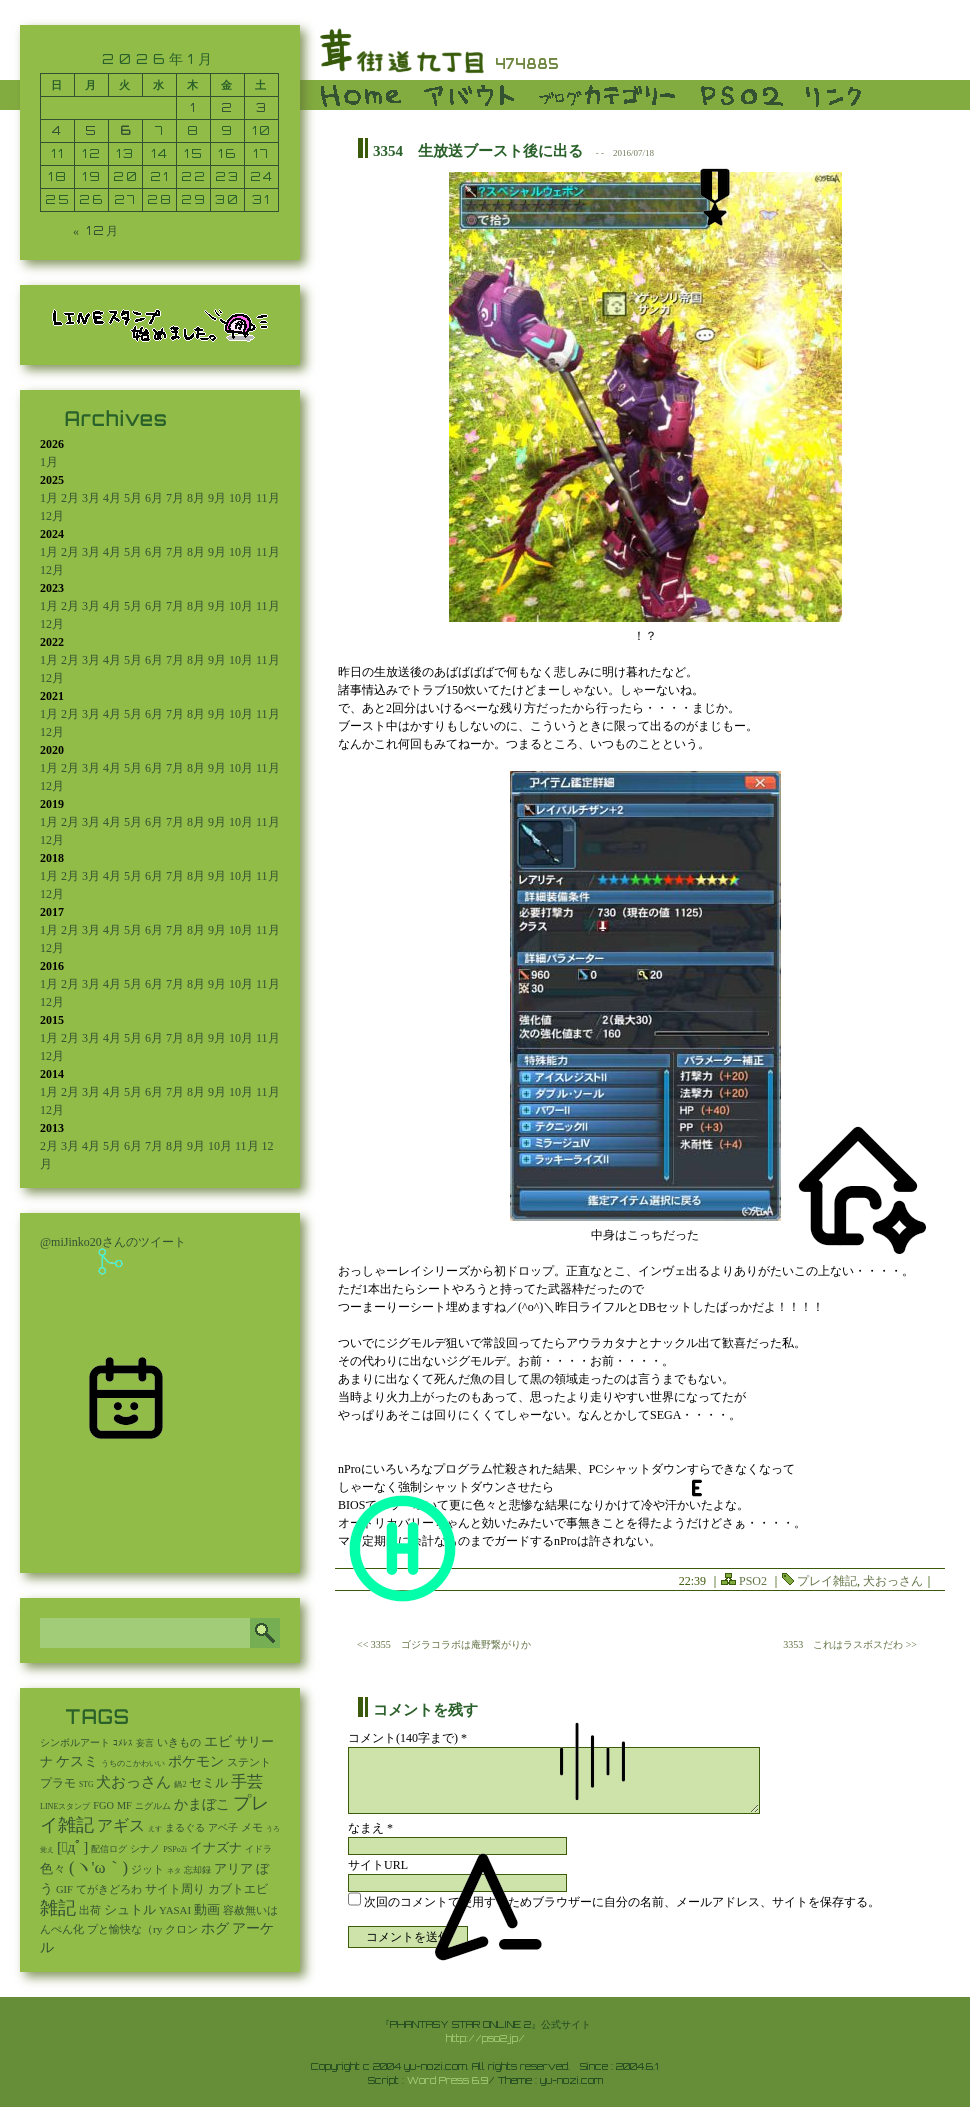  I want to click on indicates a hospital or medical facility nearby, so click(402, 1548).